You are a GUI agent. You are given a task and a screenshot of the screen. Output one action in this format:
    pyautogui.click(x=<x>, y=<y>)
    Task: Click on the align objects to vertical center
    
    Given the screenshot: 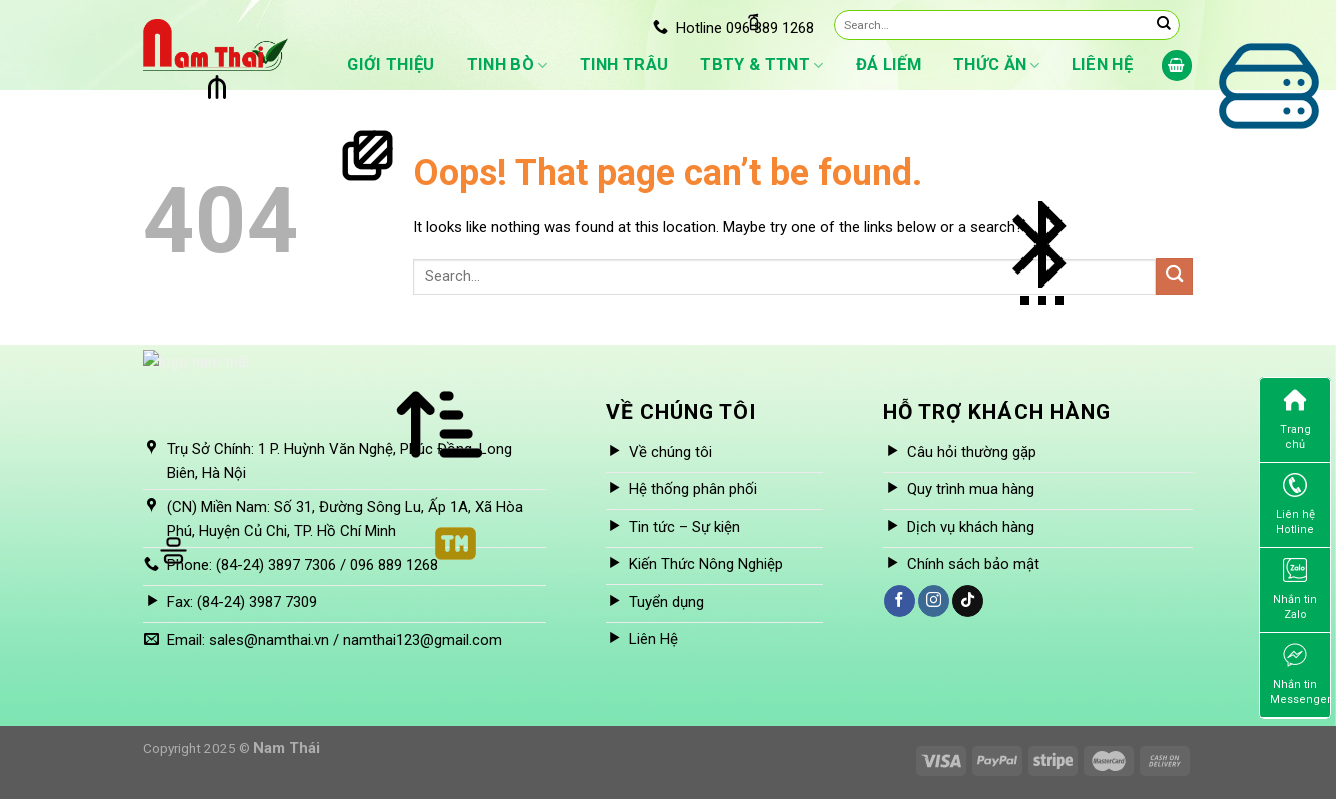 What is the action you would take?
    pyautogui.click(x=173, y=550)
    